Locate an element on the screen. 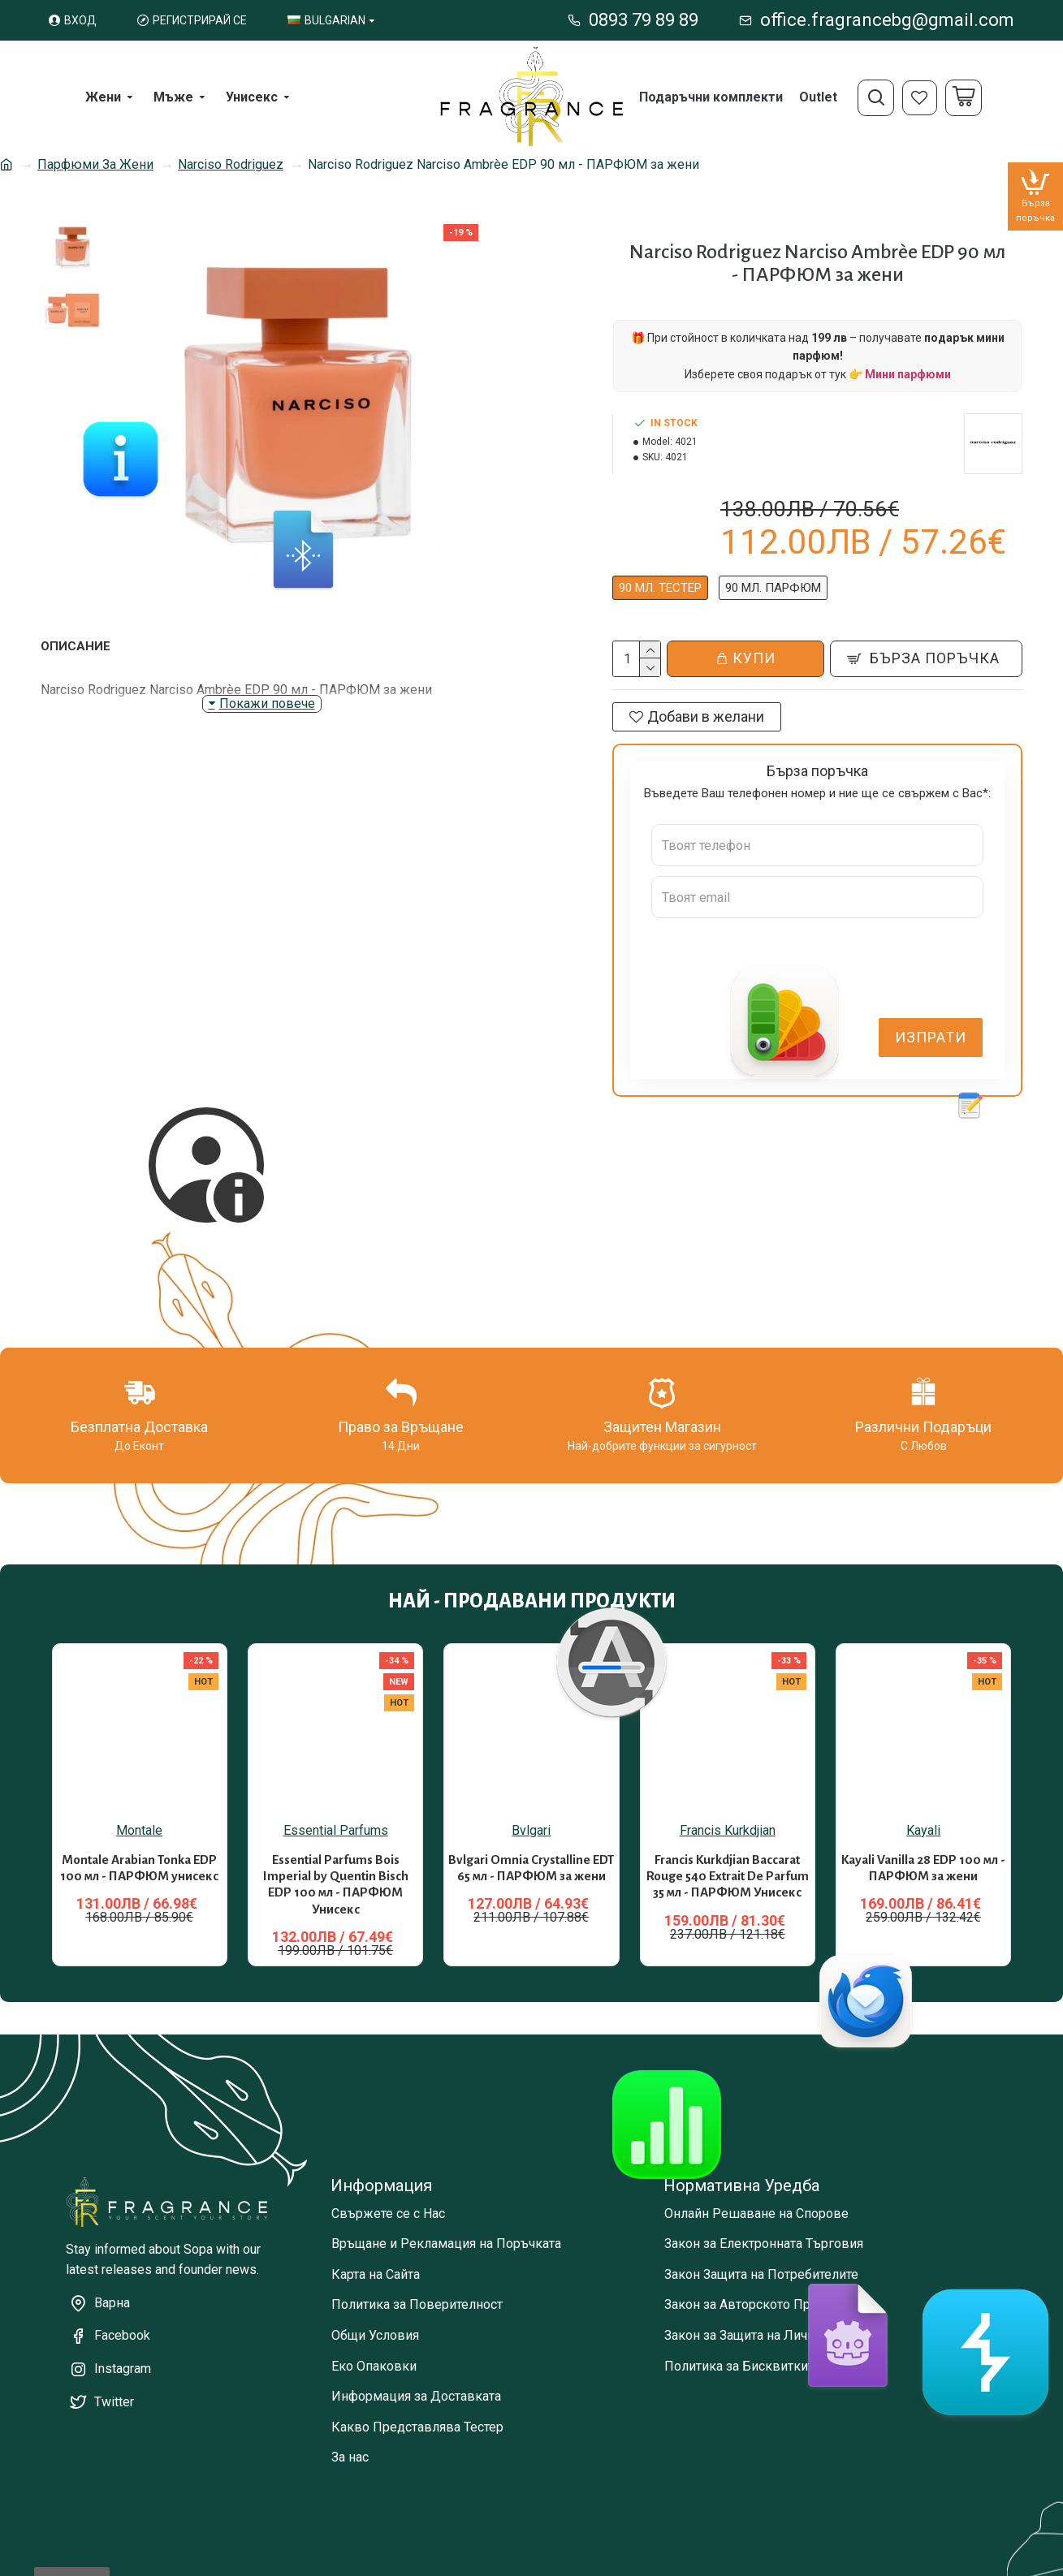 The image size is (1063, 2576). open the text editor application is located at coordinates (969, 1105).